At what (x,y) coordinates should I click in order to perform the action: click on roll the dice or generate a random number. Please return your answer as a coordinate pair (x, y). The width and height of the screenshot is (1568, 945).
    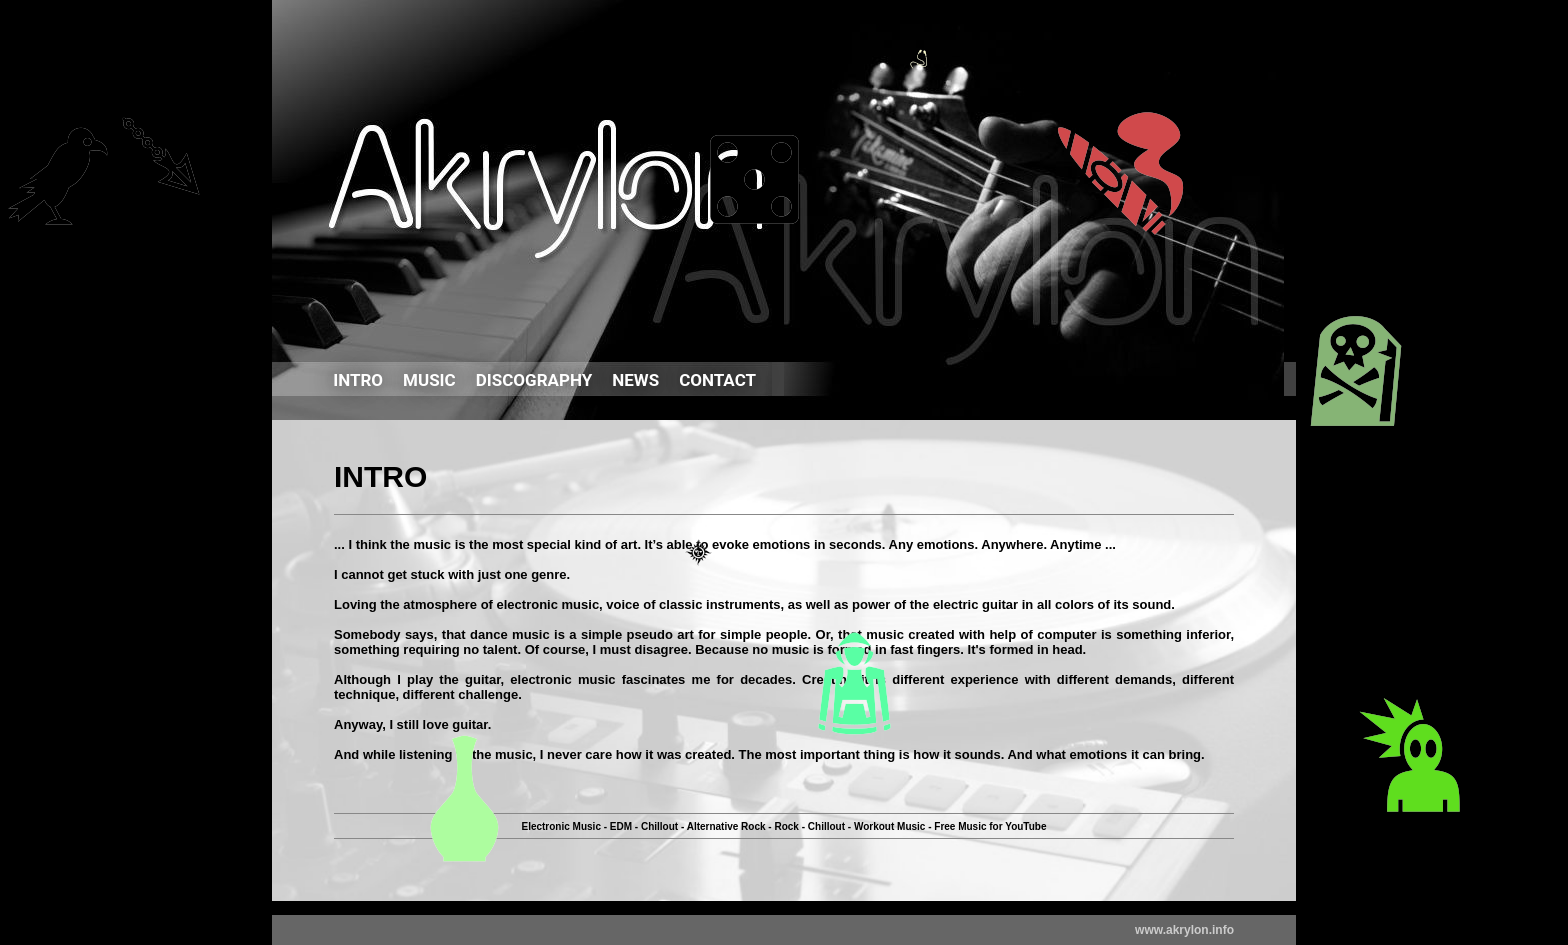
    Looking at the image, I should click on (754, 179).